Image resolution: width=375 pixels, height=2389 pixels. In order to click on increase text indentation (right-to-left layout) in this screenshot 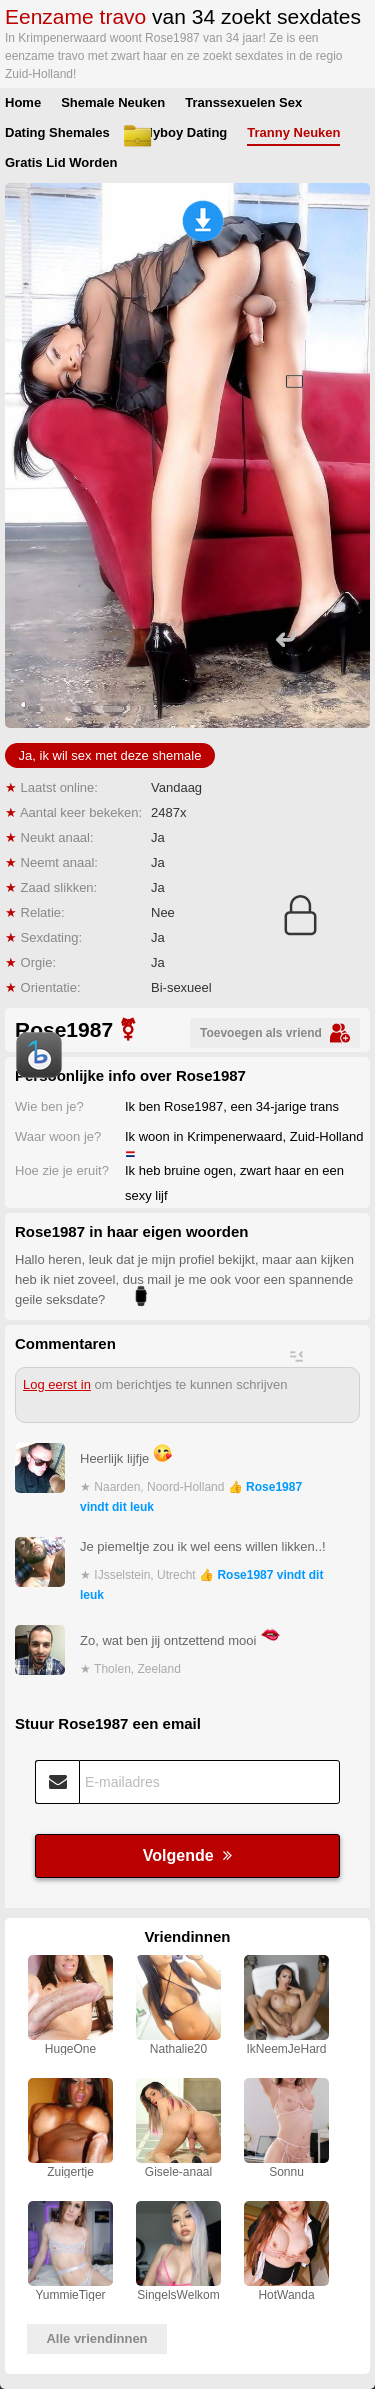, I will do `click(296, 1356)`.